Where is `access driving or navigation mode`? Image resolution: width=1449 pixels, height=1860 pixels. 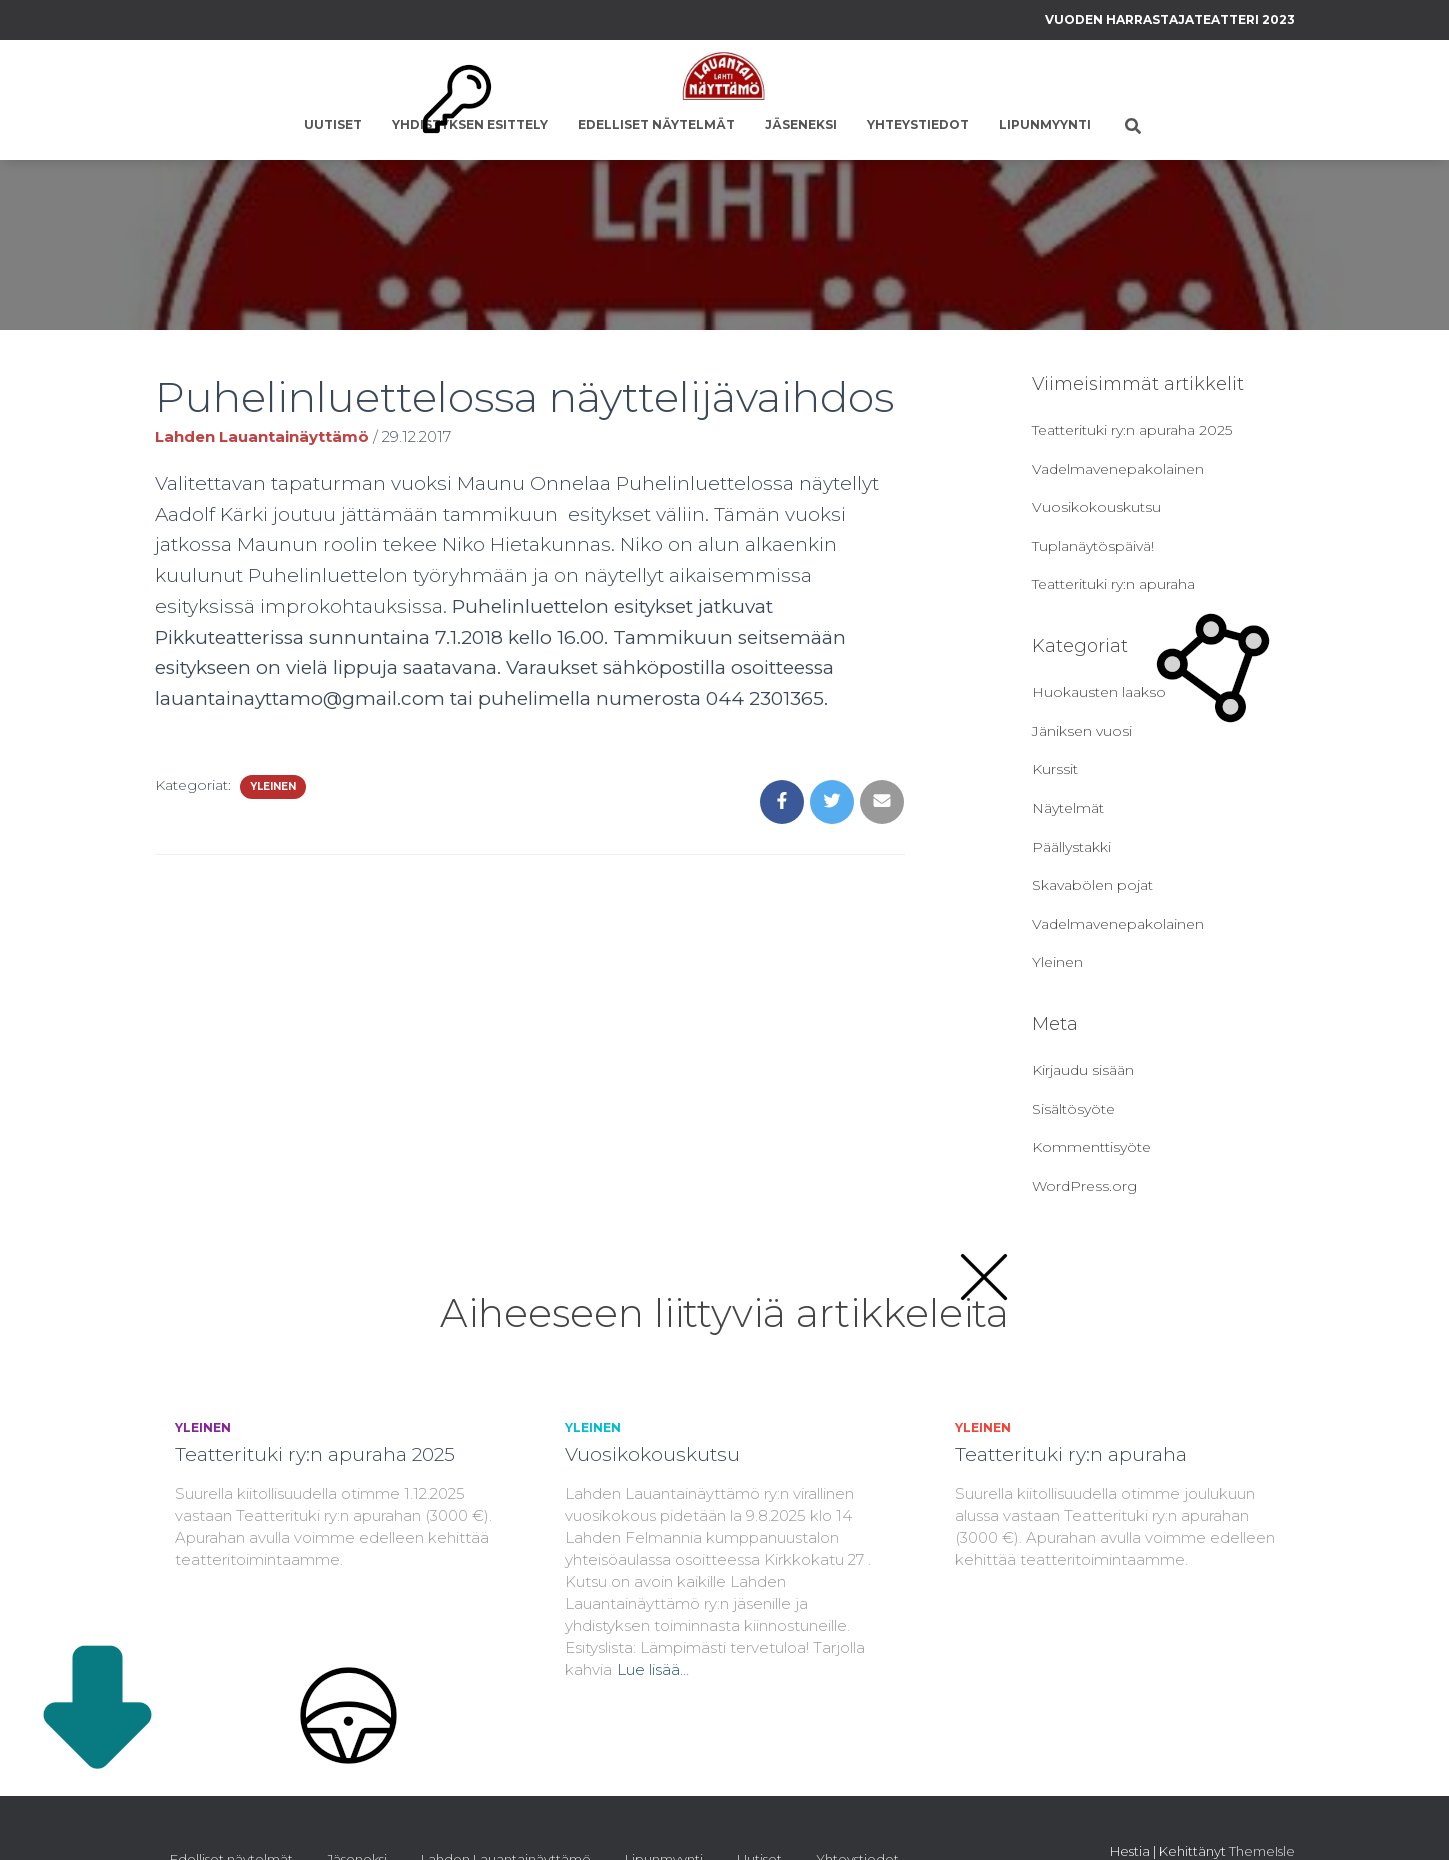
access driving or navigation mode is located at coordinates (348, 1715).